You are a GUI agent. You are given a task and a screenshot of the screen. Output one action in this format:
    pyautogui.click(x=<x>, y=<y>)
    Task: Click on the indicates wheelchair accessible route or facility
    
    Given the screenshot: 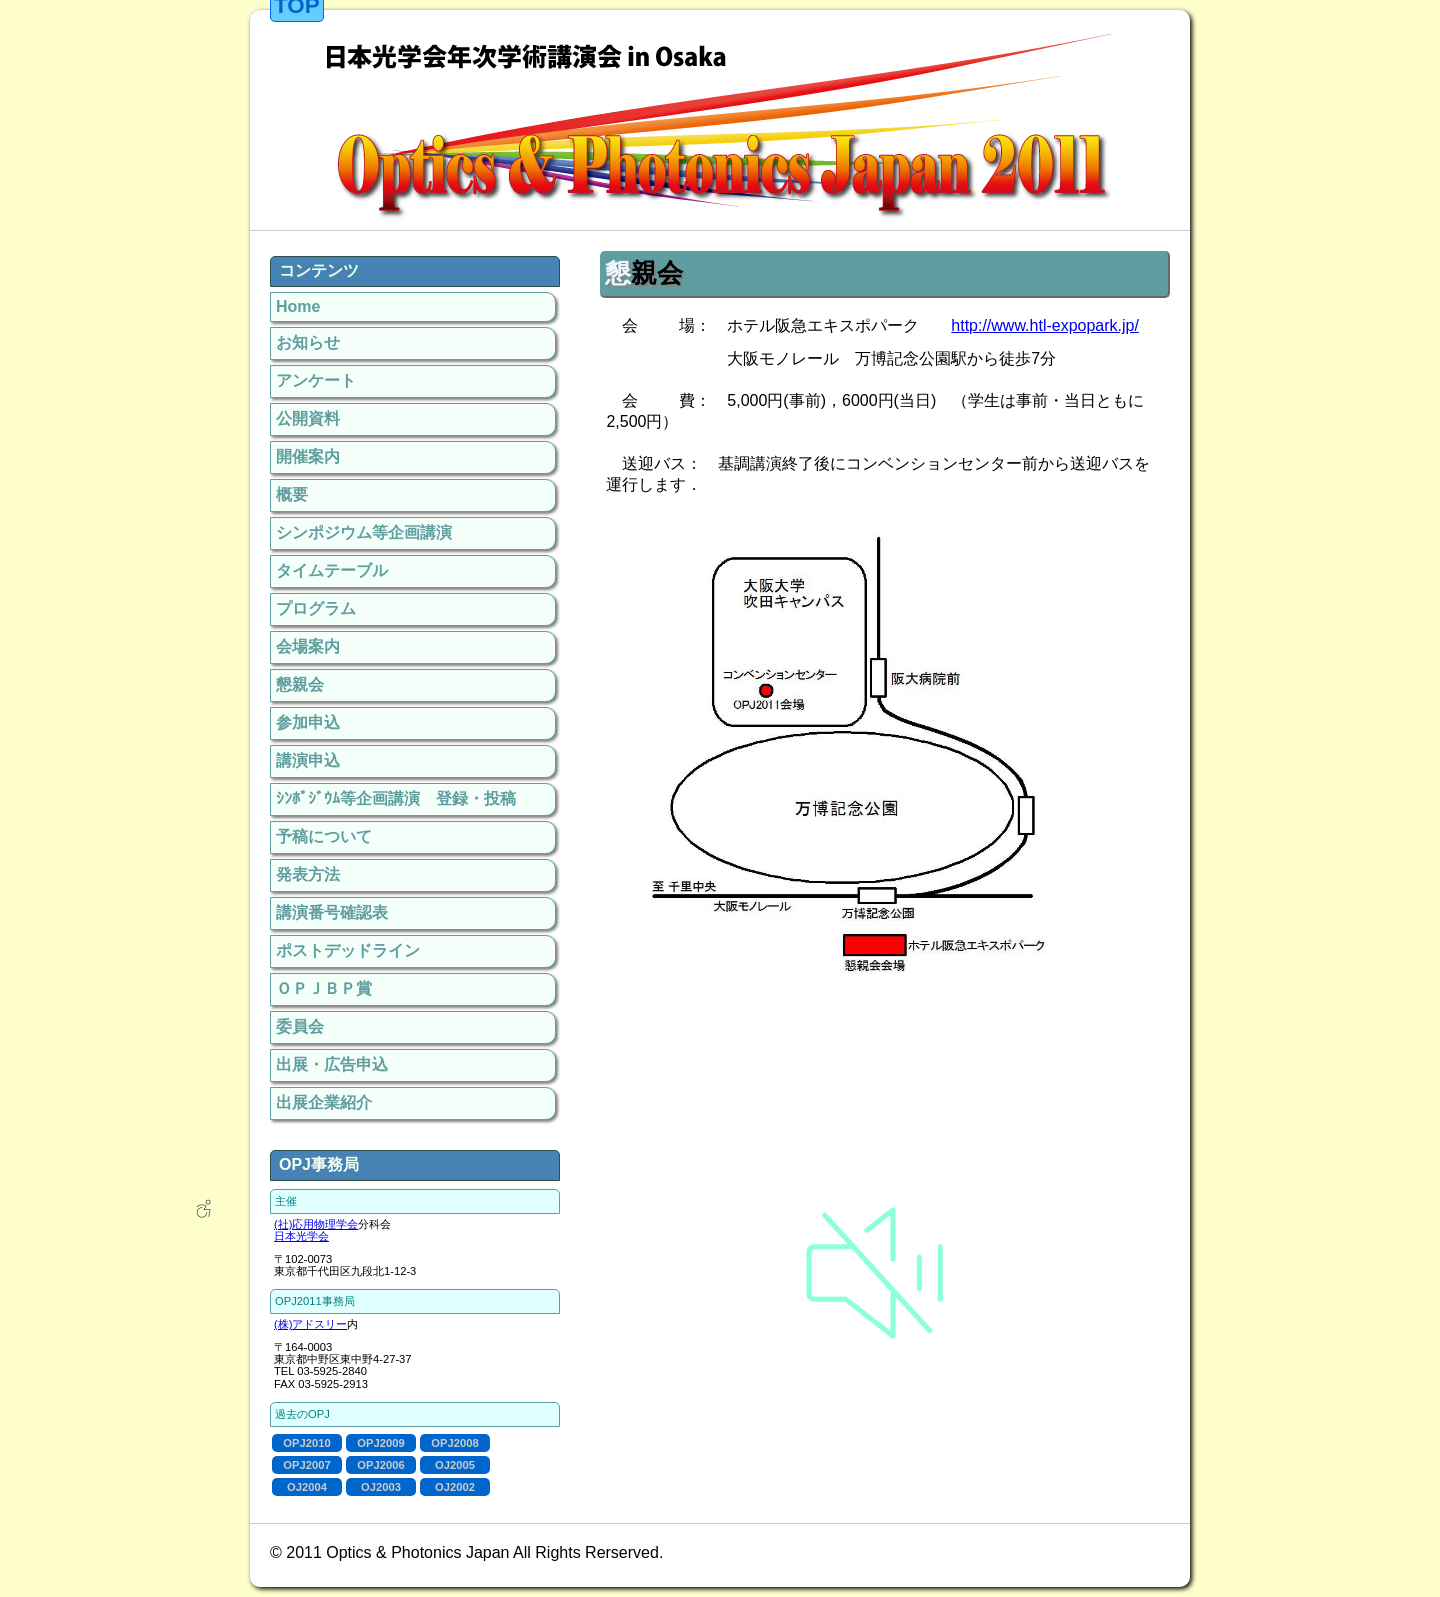 What is the action you would take?
    pyautogui.click(x=204, y=1209)
    